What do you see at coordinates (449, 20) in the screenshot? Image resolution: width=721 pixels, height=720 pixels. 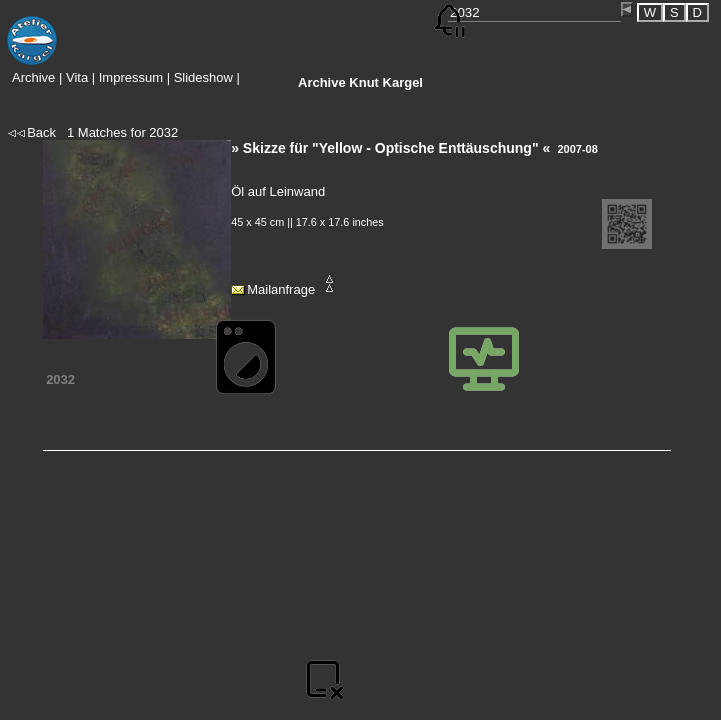 I see `pause notifications` at bounding box center [449, 20].